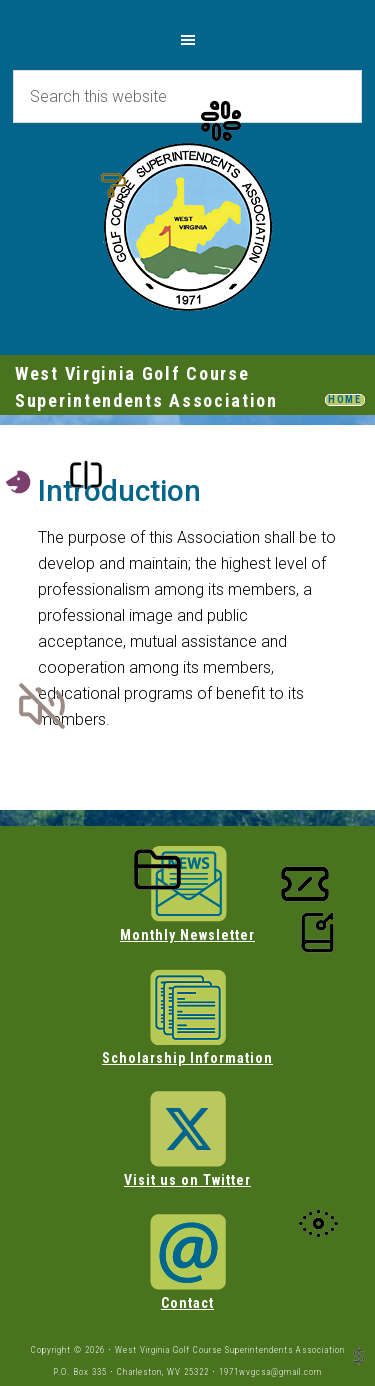 The image size is (375, 1386). Describe the element at coordinates (86, 475) in the screenshot. I see `split view horizontally` at that location.